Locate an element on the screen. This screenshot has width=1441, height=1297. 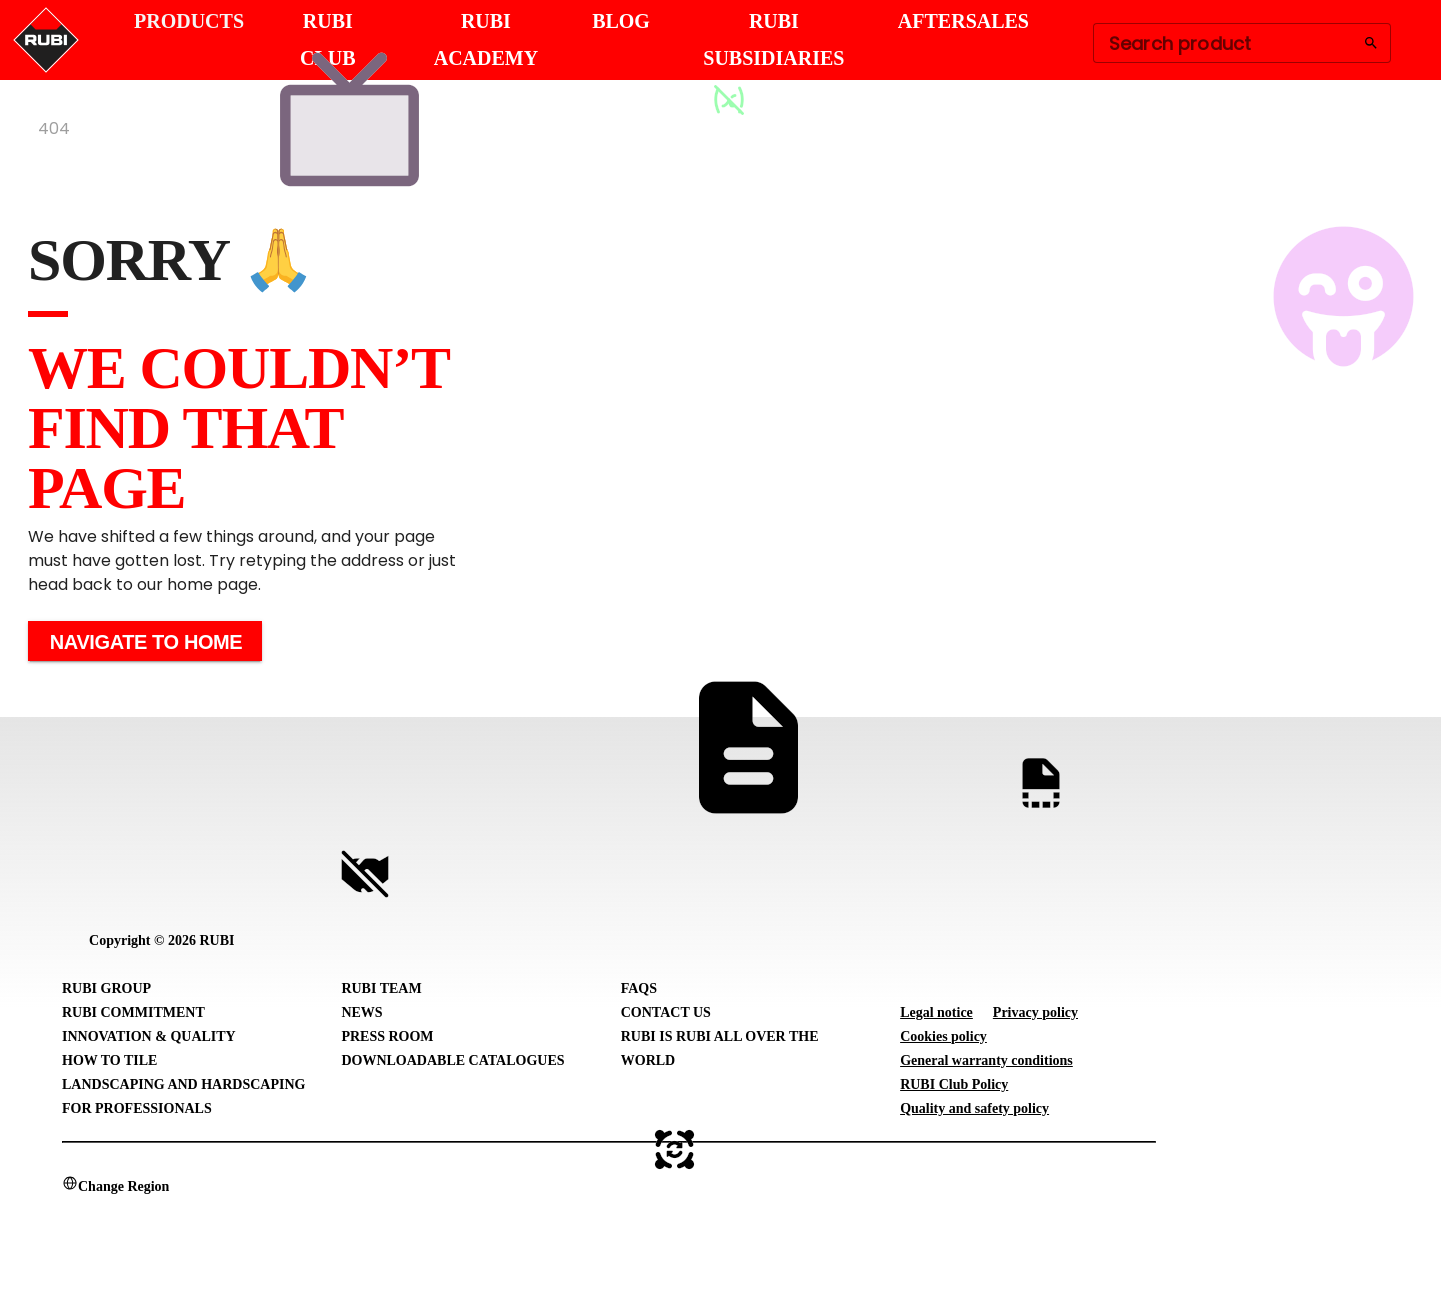
file partially uploaded or in progress is located at coordinates (1041, 783).